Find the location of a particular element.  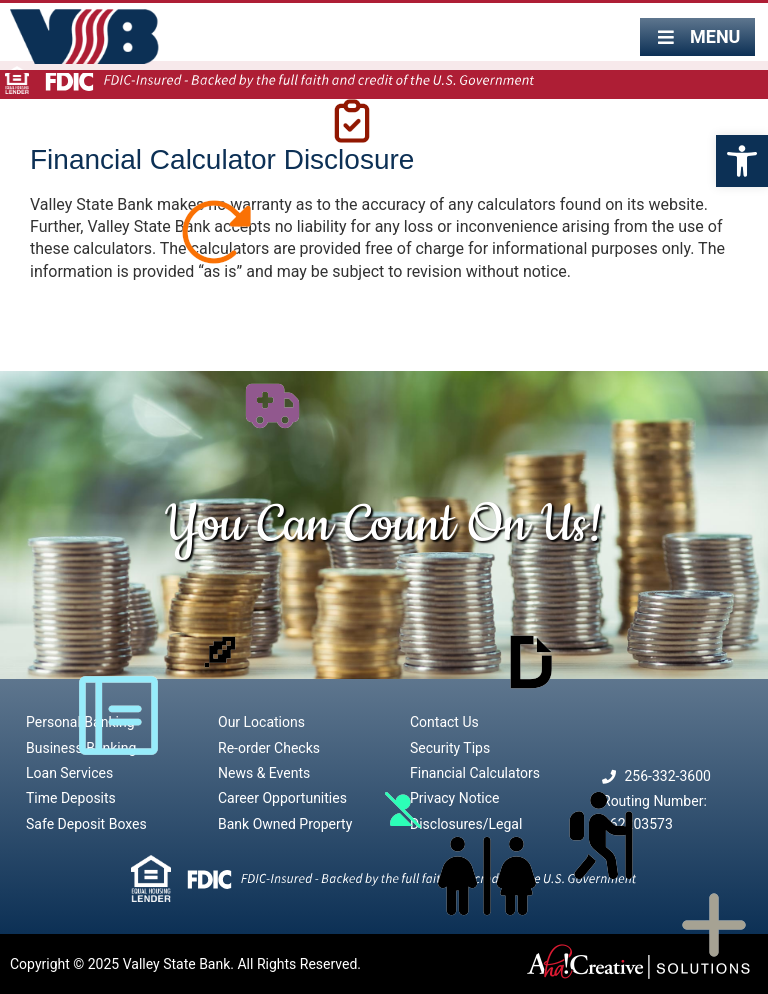

locate nearby restrooms is located at coordinates (487, 876).